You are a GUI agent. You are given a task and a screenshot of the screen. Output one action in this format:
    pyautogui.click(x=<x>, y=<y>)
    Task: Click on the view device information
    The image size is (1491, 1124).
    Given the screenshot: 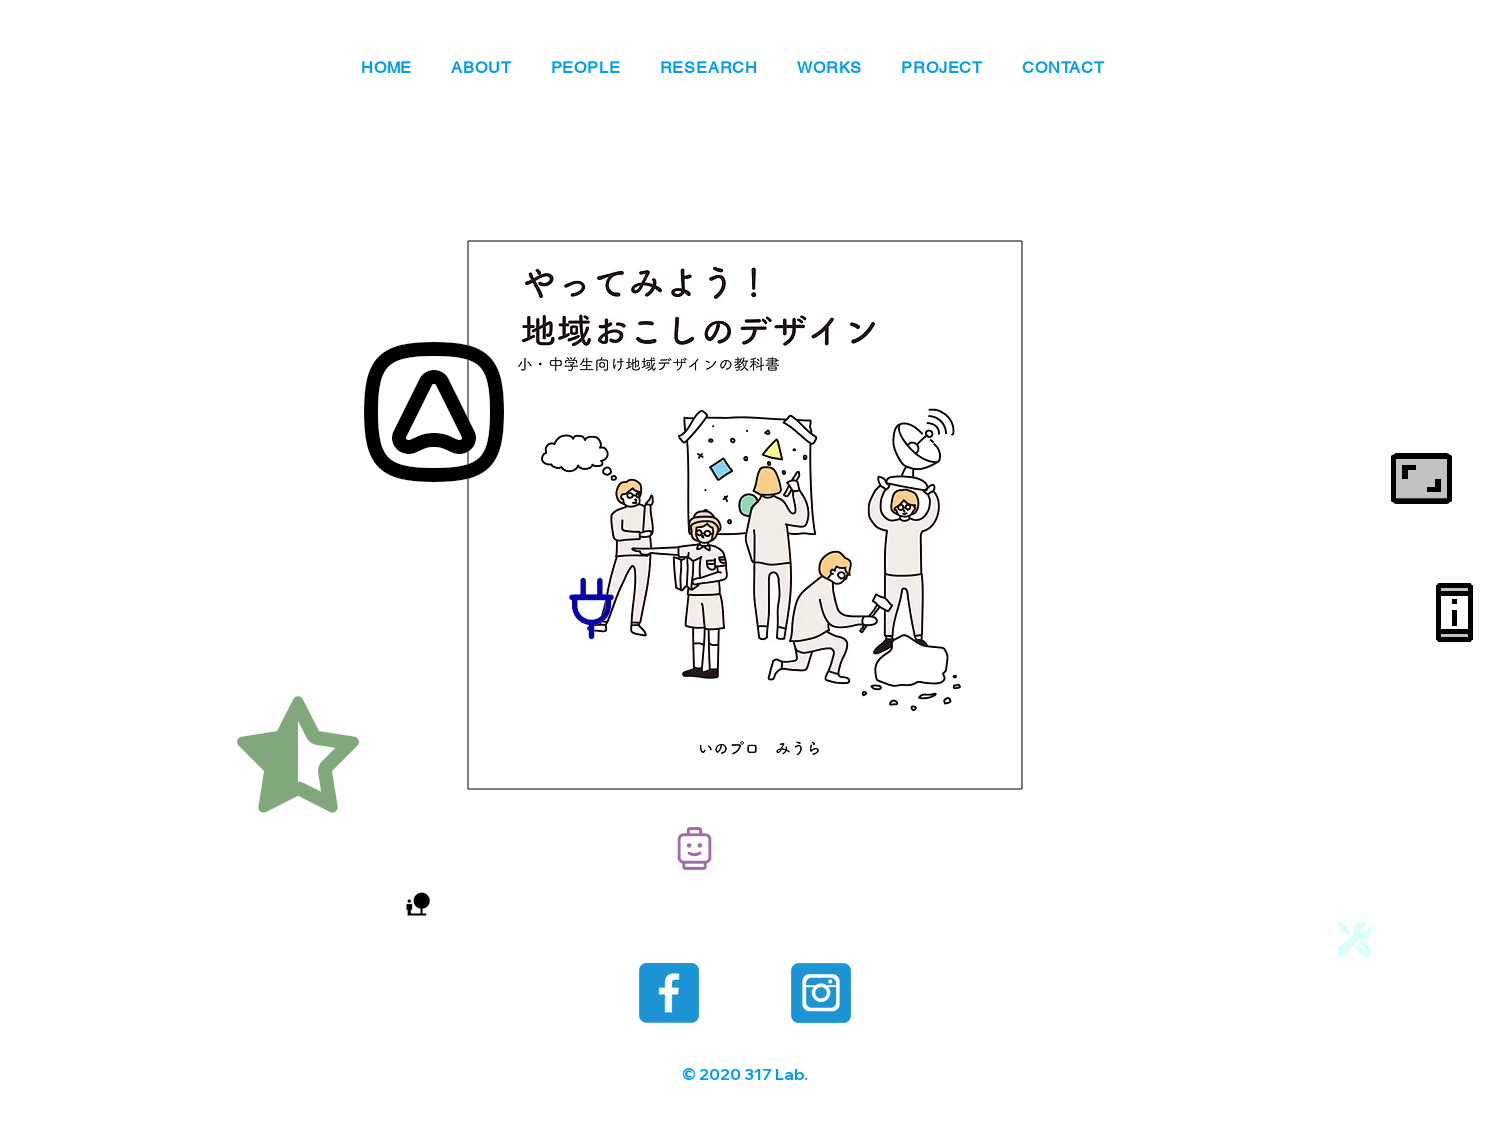 What is the action you would take?
    pyautogui.click(x=1454, y=612)
    